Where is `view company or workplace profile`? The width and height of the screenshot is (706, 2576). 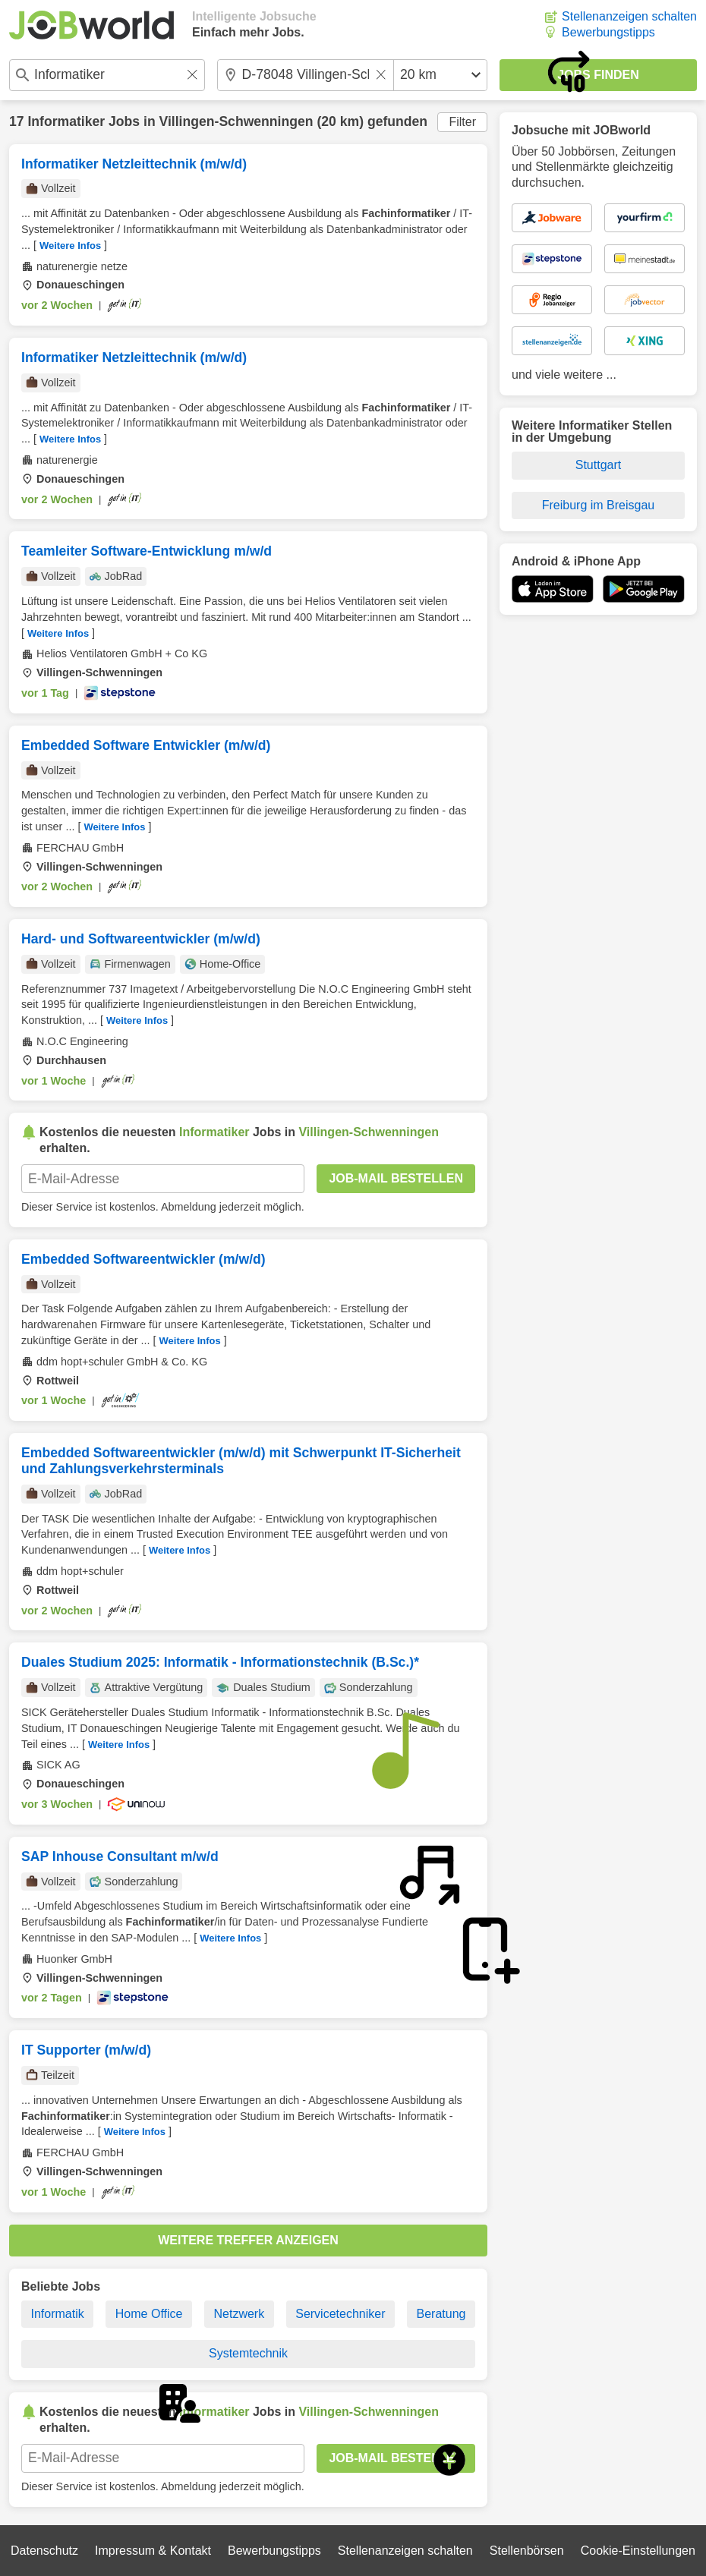
view company or workplace profile is located at coordinates (178, 2402).